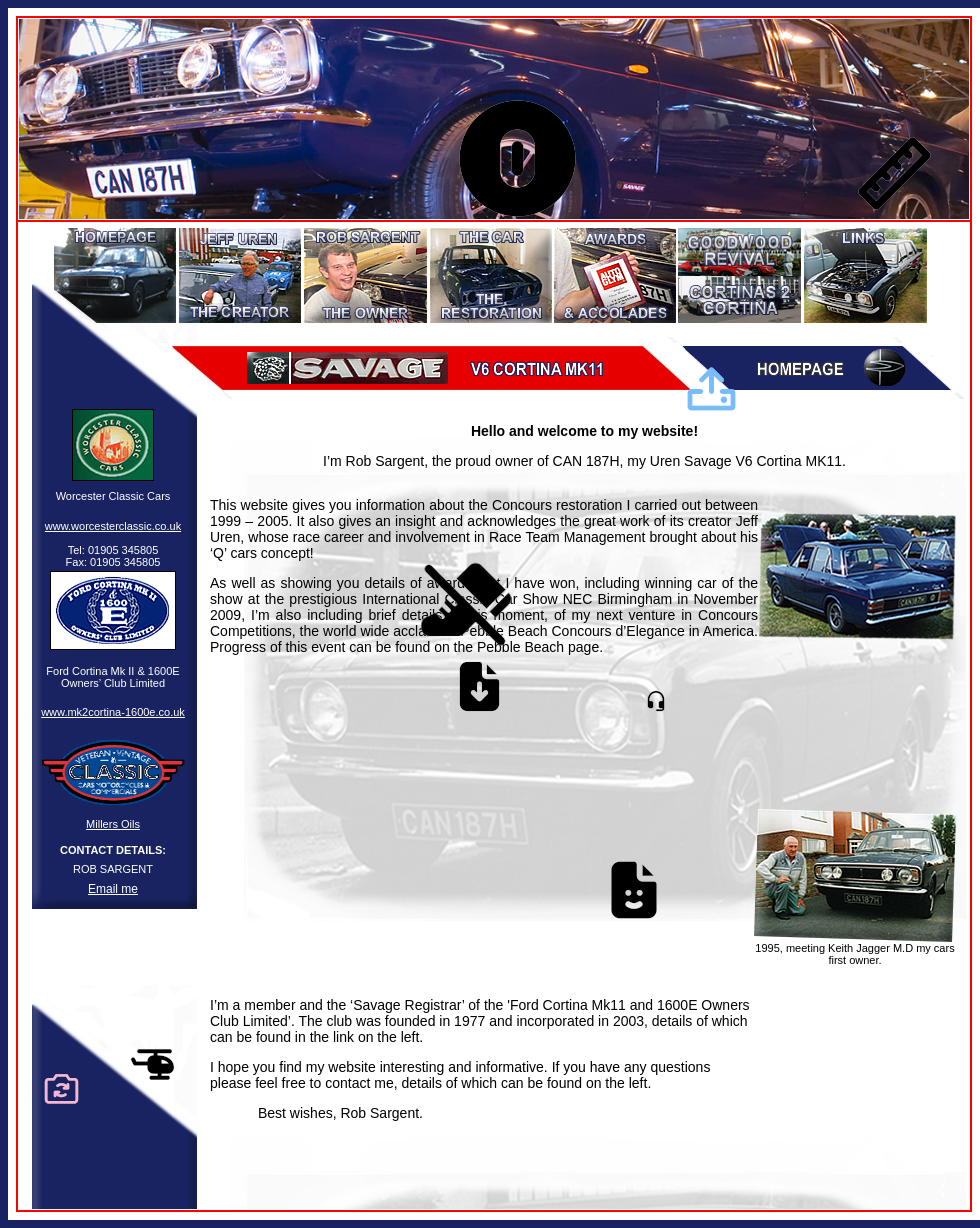  I want to click on upload a file or document, so click(711, 391).